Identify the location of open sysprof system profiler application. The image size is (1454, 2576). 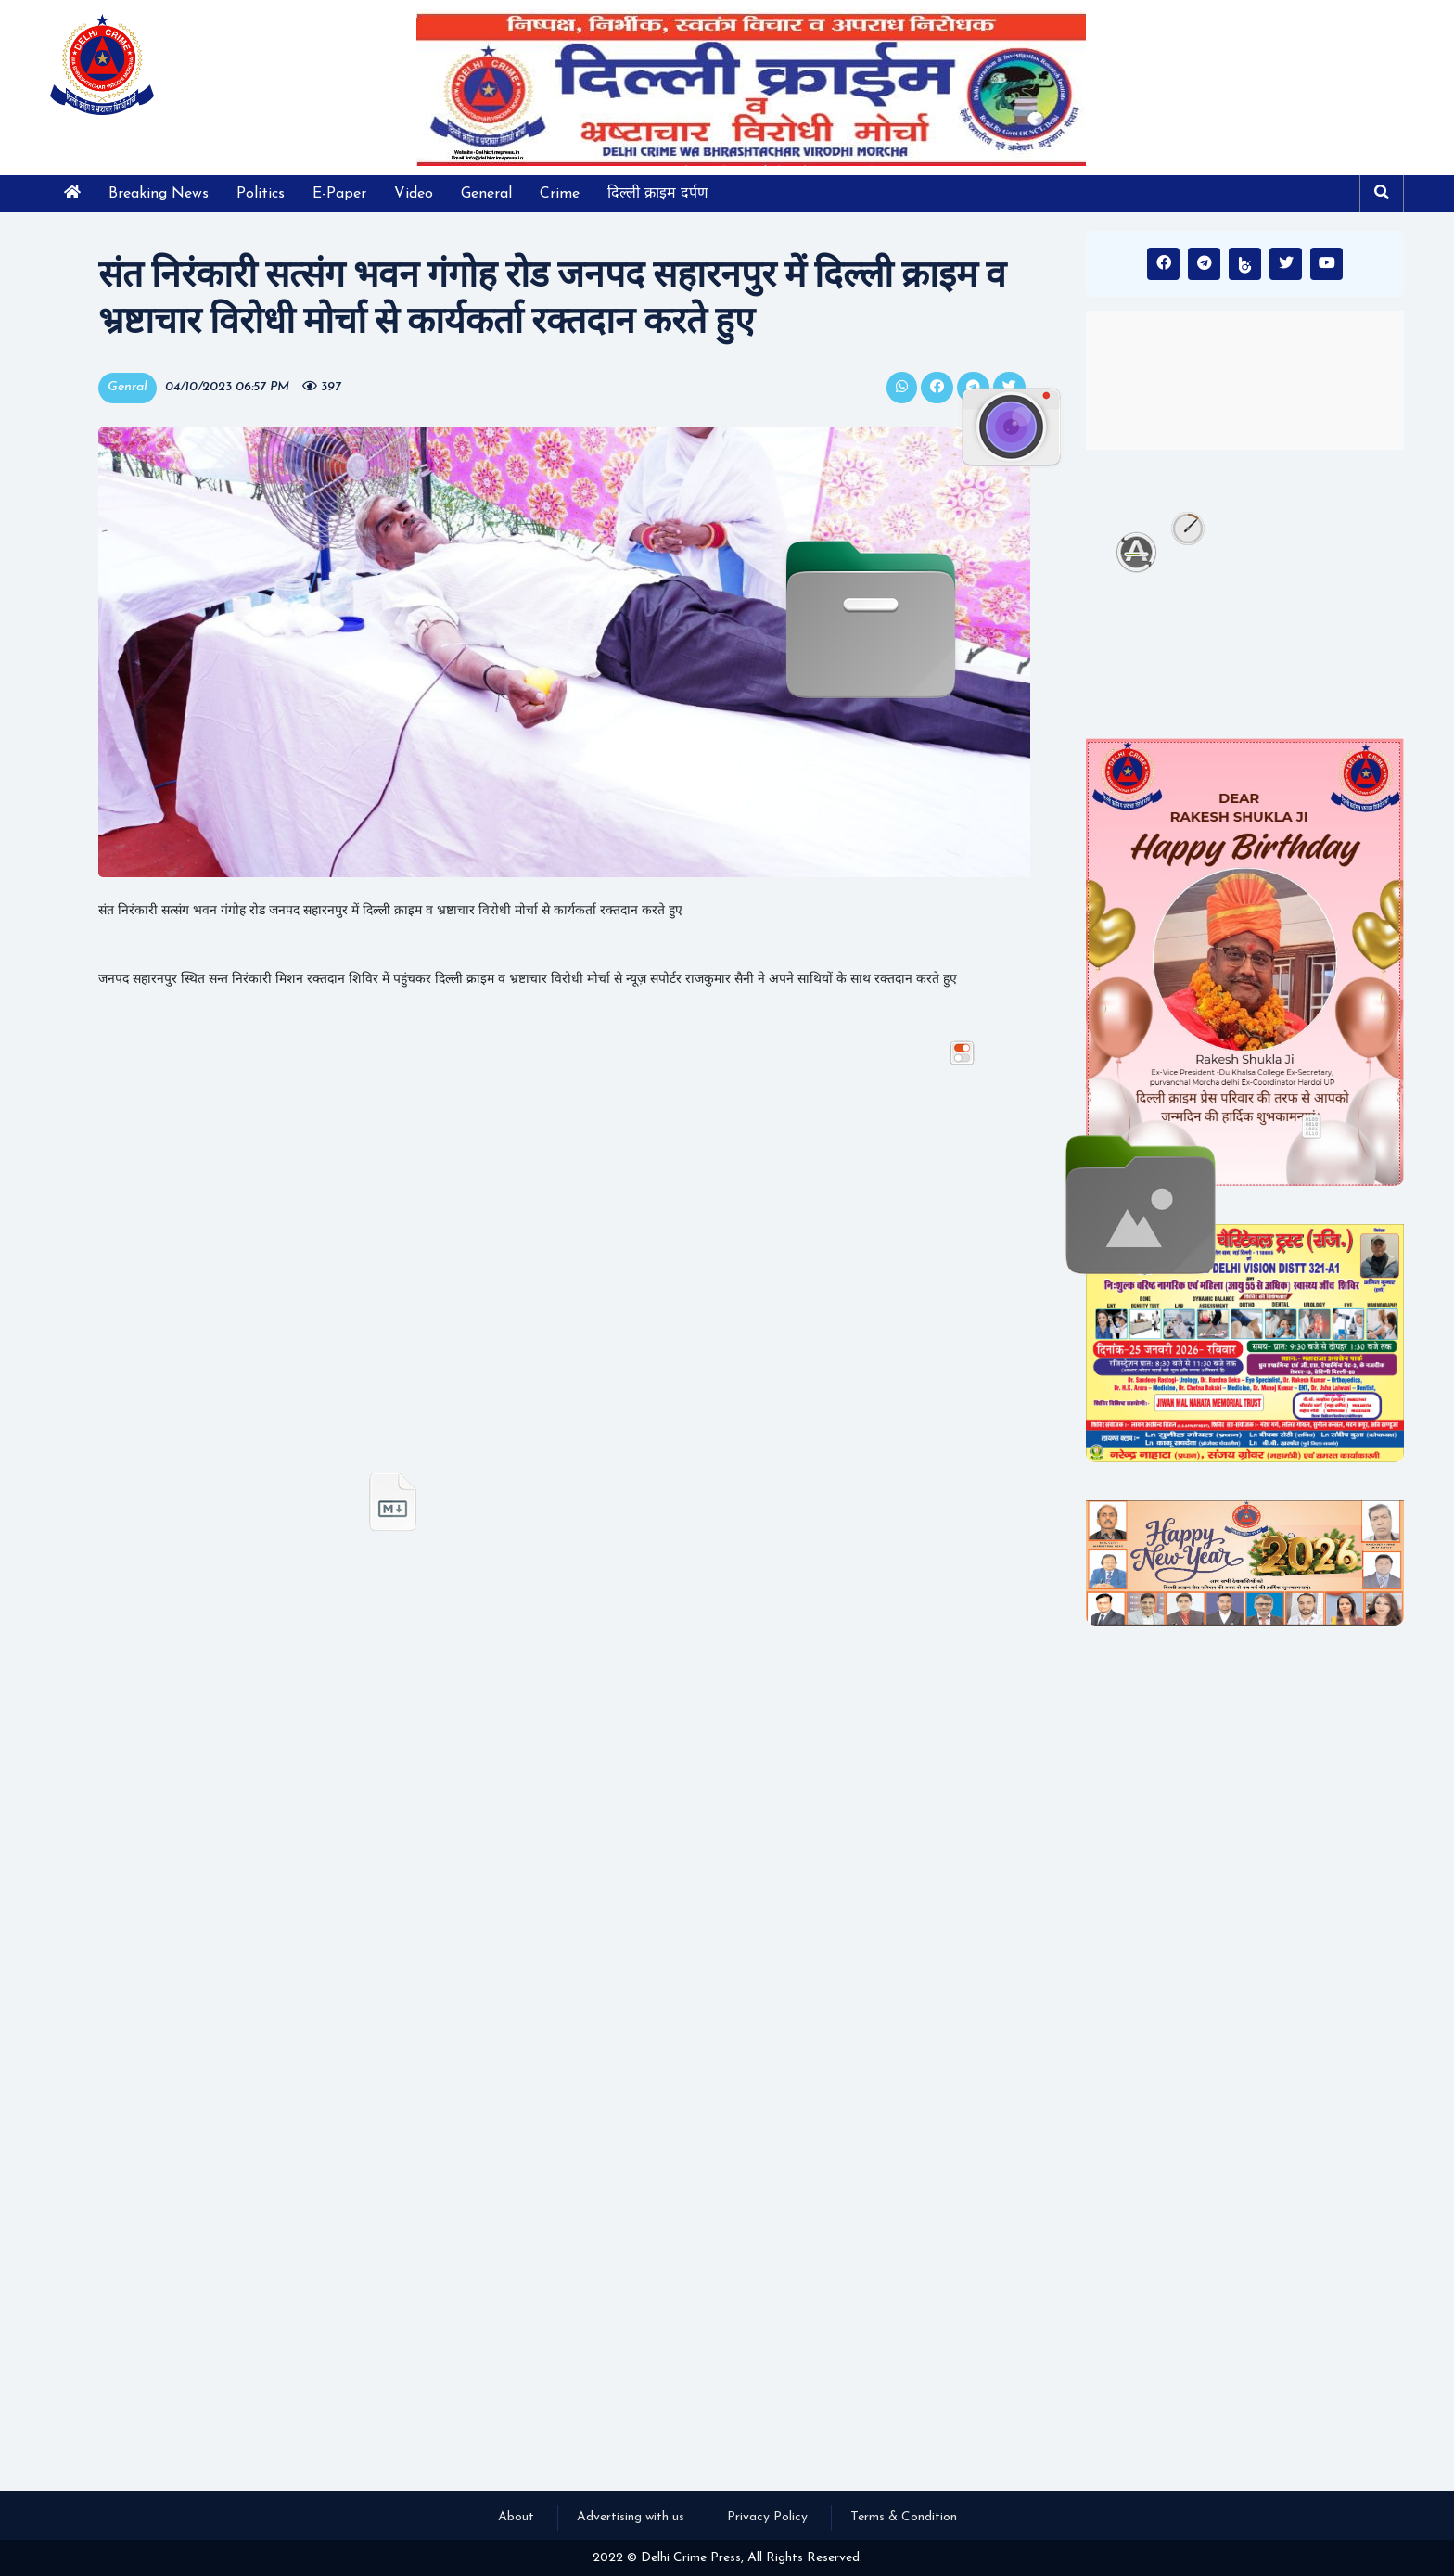
(1188, 529).